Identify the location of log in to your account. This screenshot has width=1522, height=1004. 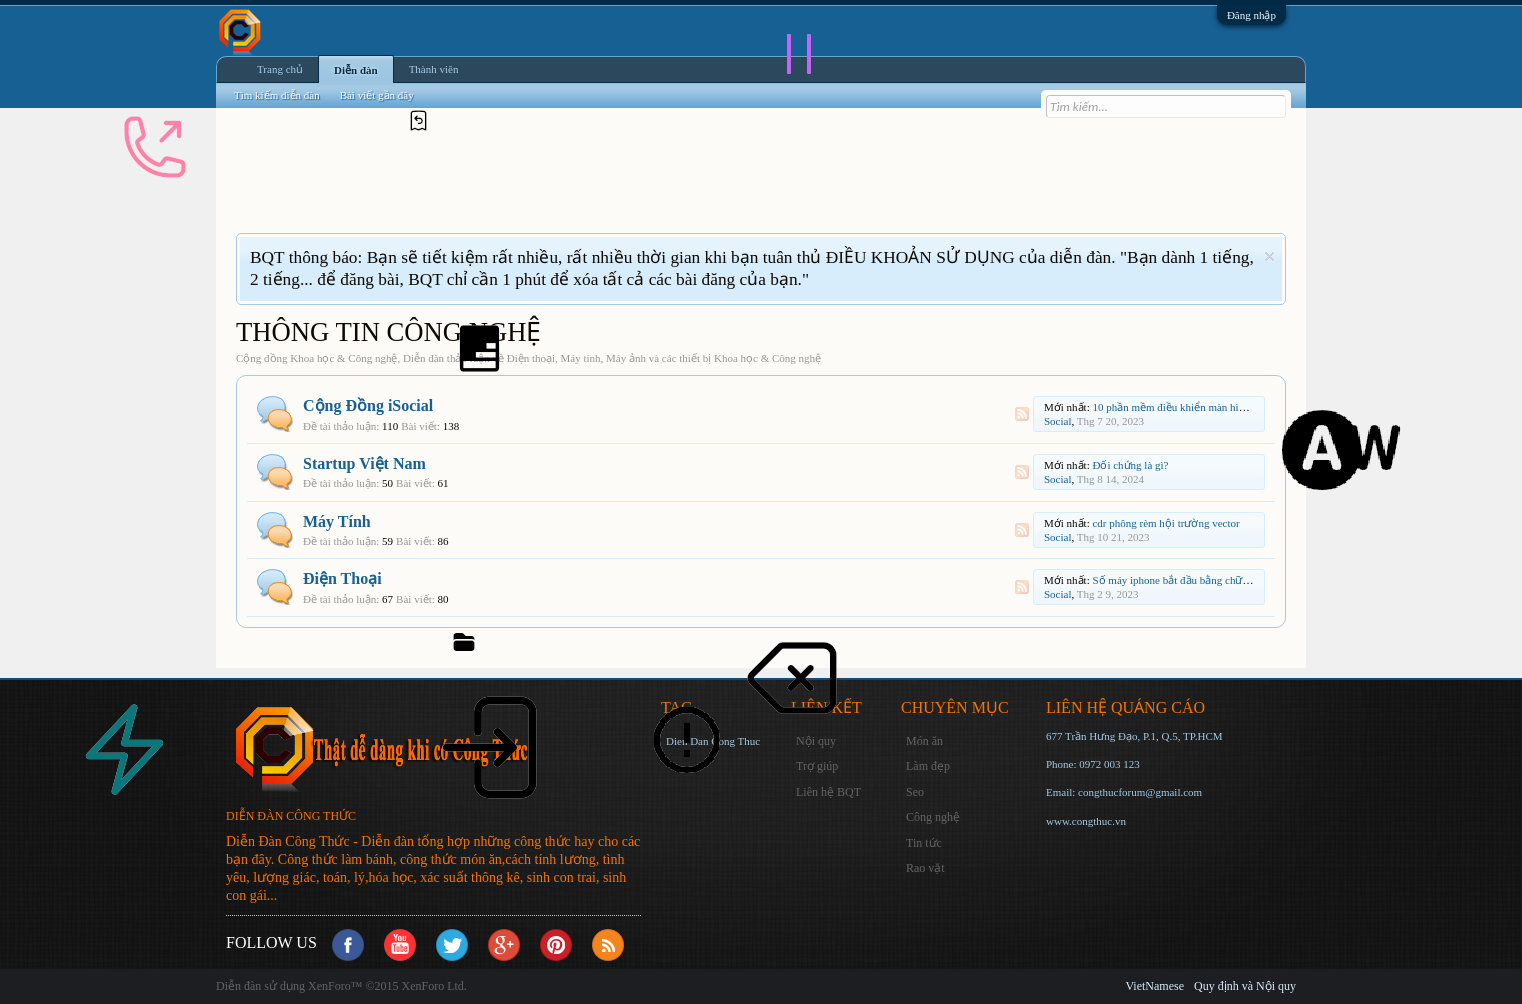
(497, 747).